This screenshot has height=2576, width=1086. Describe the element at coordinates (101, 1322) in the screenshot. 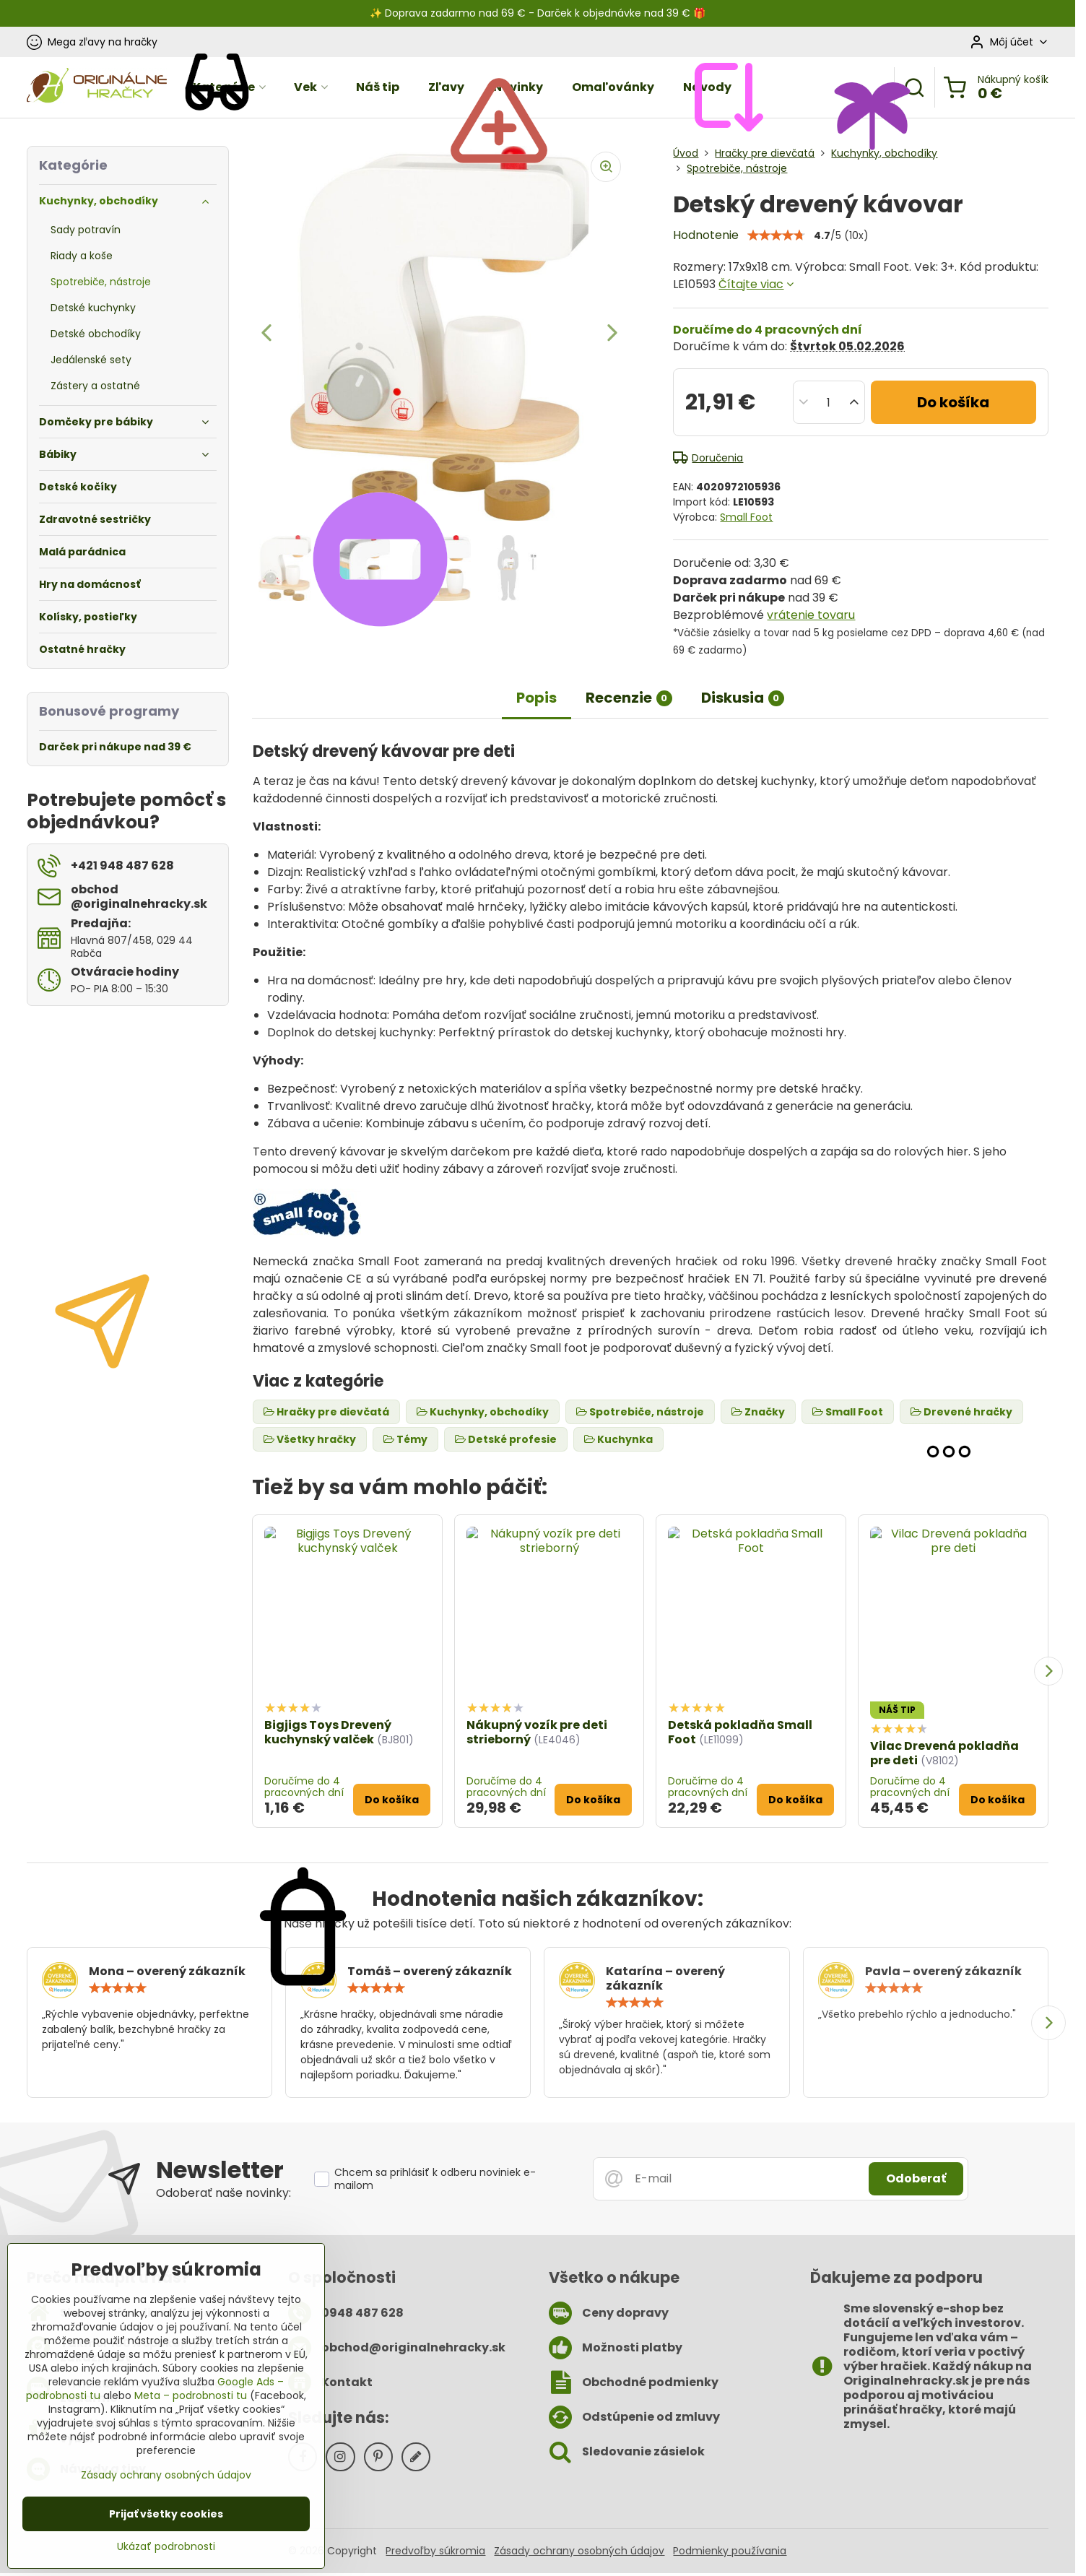

I see `send a message` at that location.